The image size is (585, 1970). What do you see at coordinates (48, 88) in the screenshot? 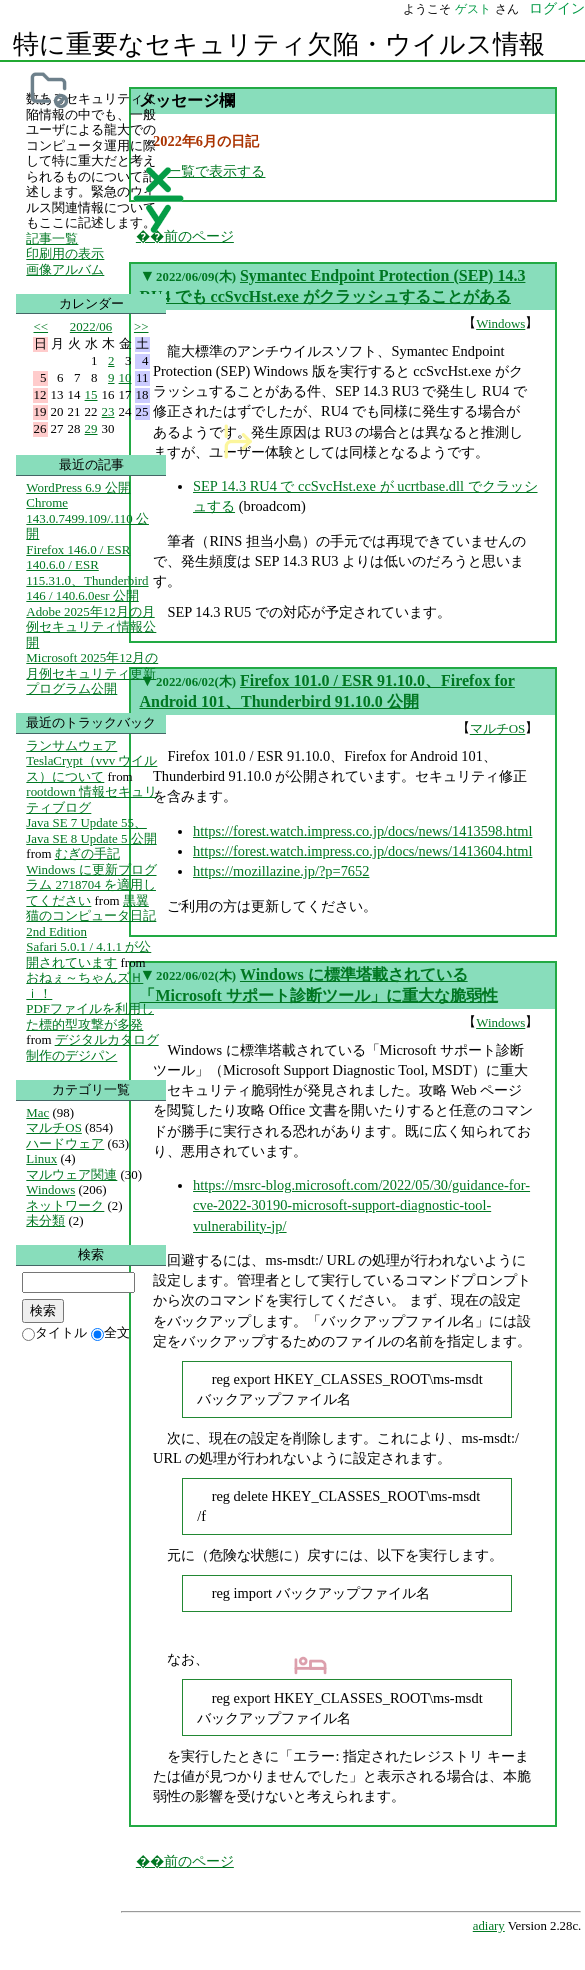
I see `cancel folder upload or creation` at bounding box center [48, 88].